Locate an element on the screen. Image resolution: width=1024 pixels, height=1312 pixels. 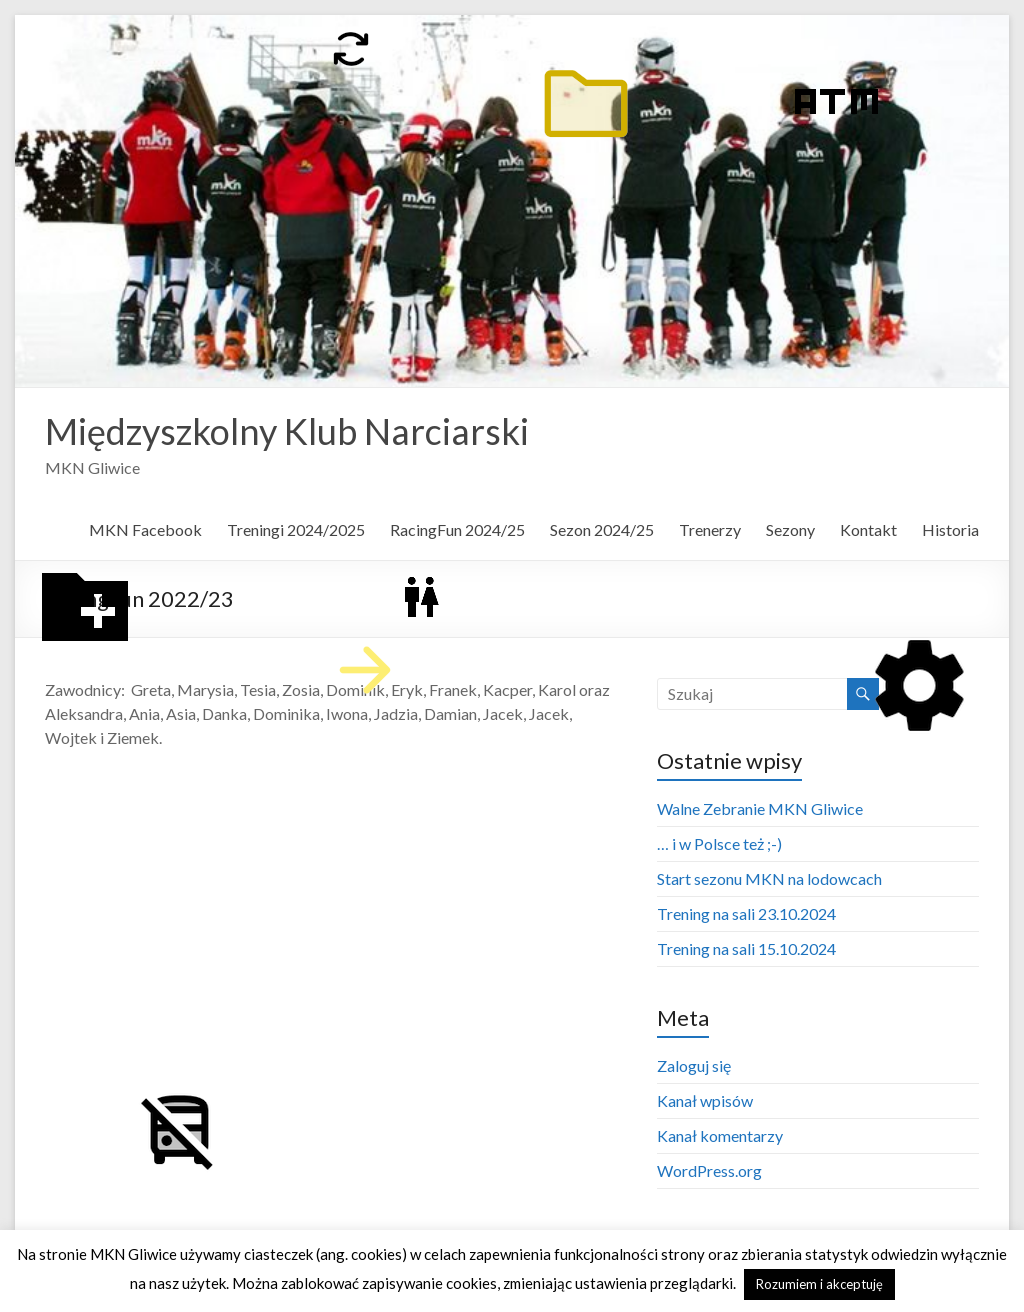
access files and documents is located at coordinates (586, 102).